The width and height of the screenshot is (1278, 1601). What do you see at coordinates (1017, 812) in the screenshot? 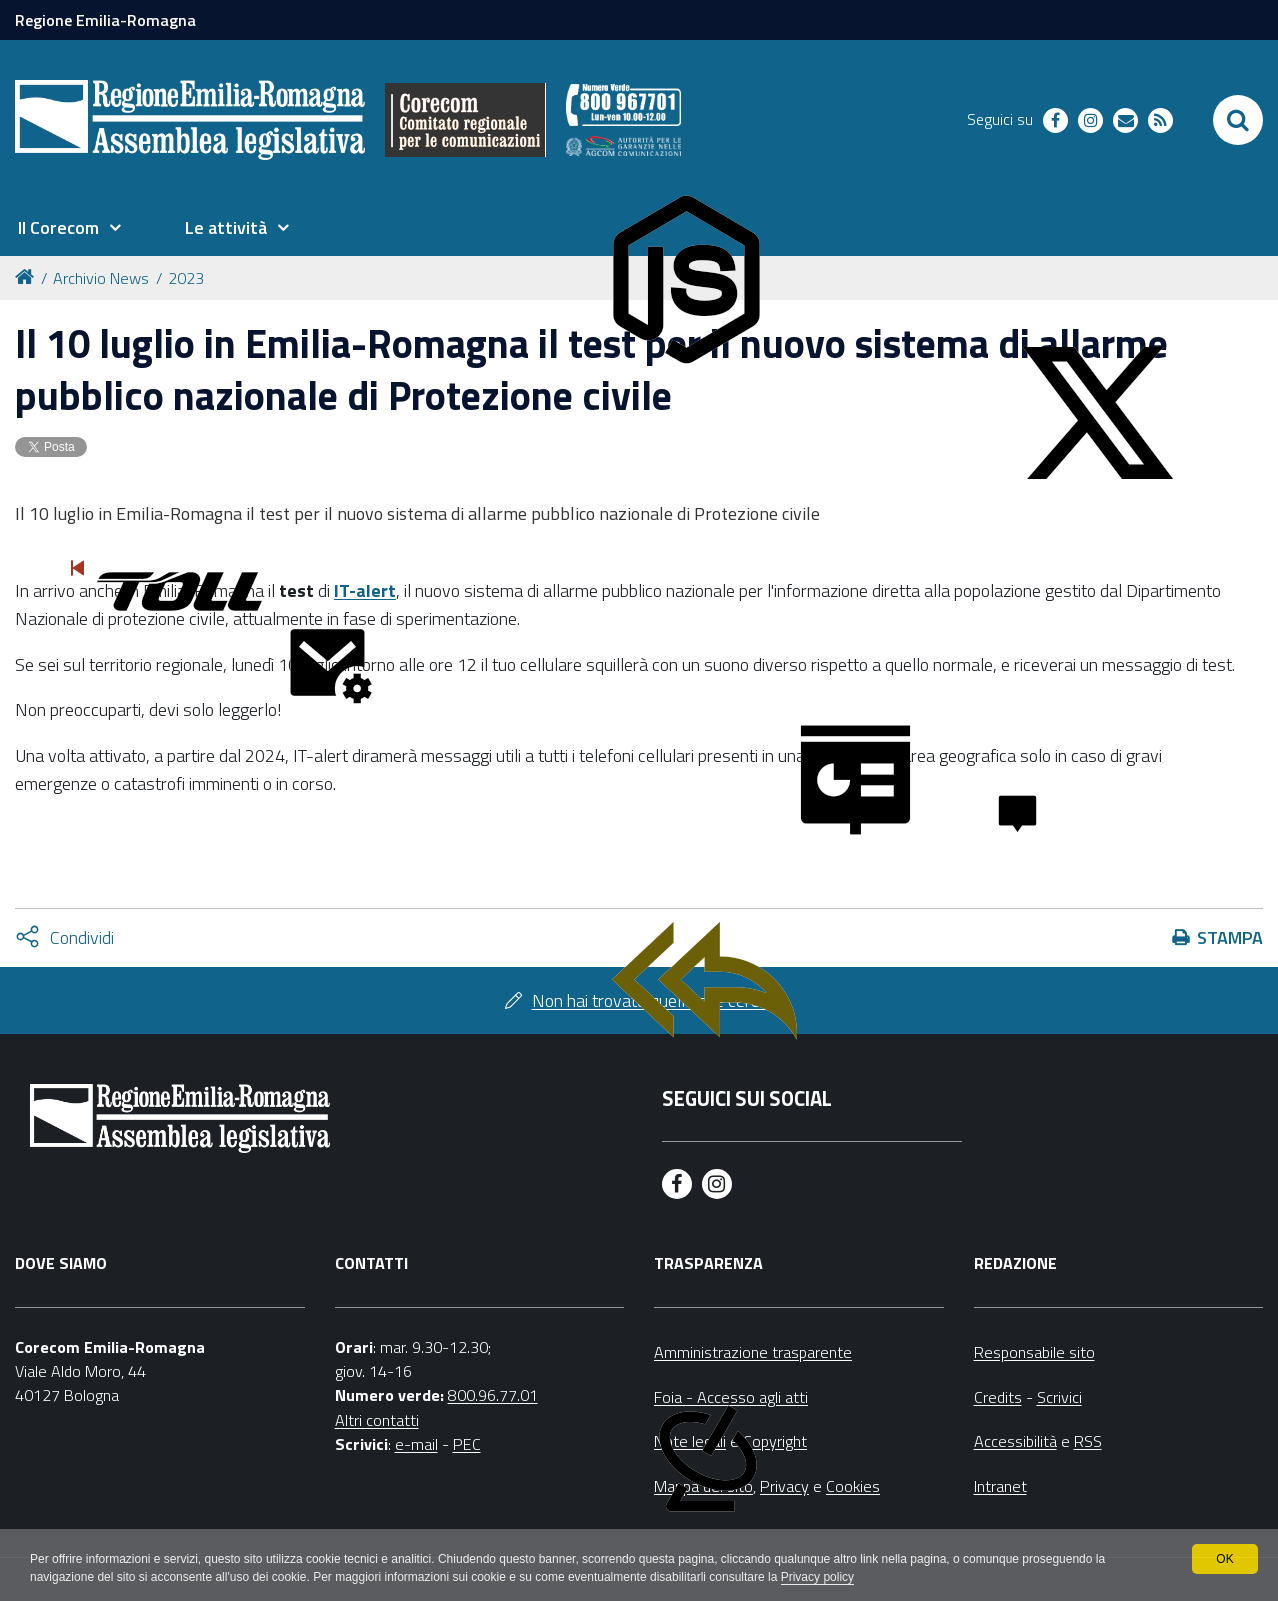
I see `open chat or messaging` at bounding box center [1017, 812].